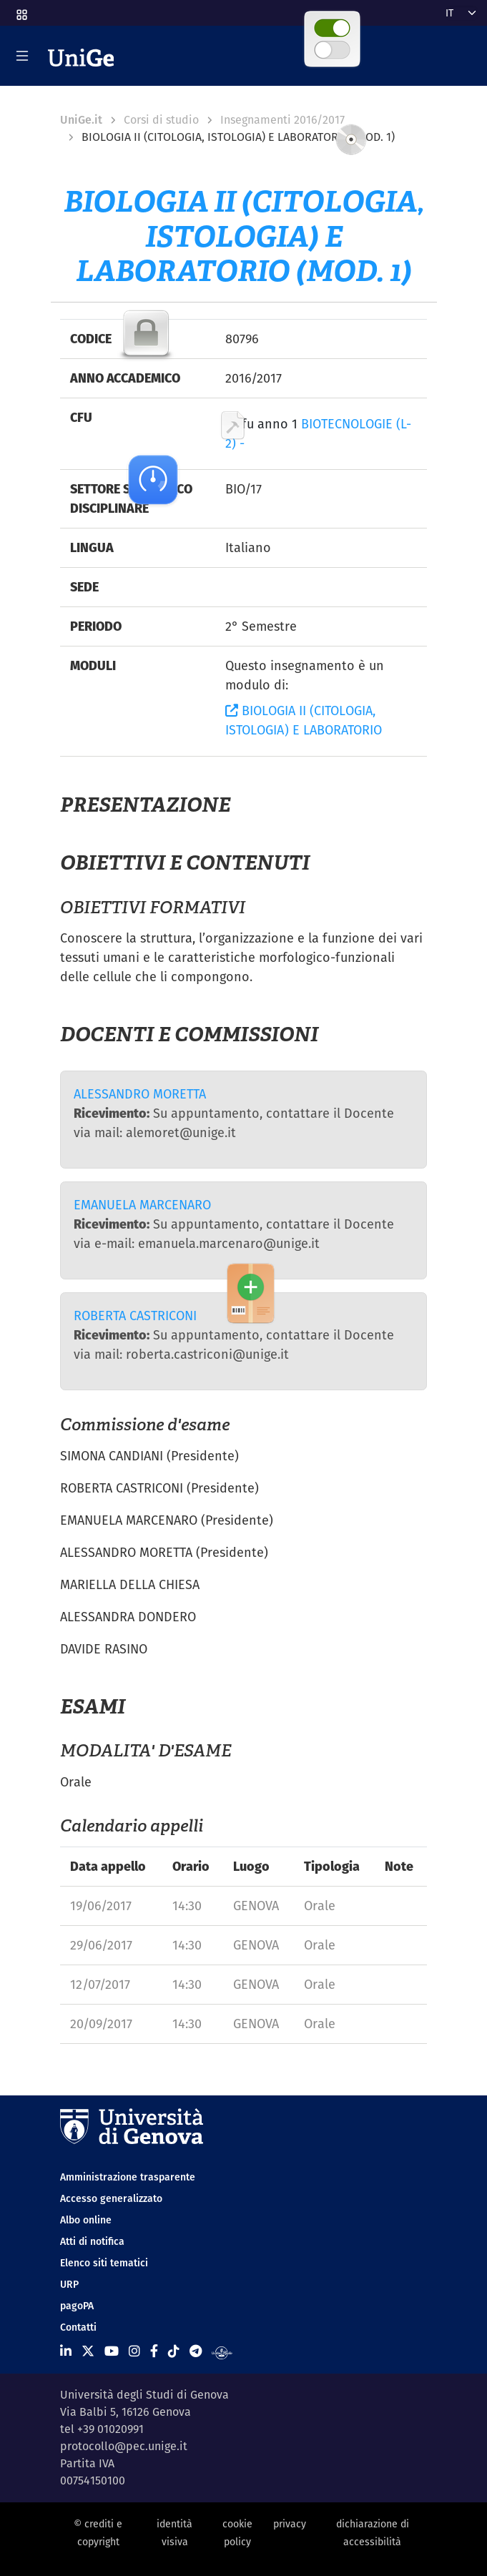  Describe the element at coordinates (147, 335) in the screenshot. I see `indicates a locked or read-only file` at that location.